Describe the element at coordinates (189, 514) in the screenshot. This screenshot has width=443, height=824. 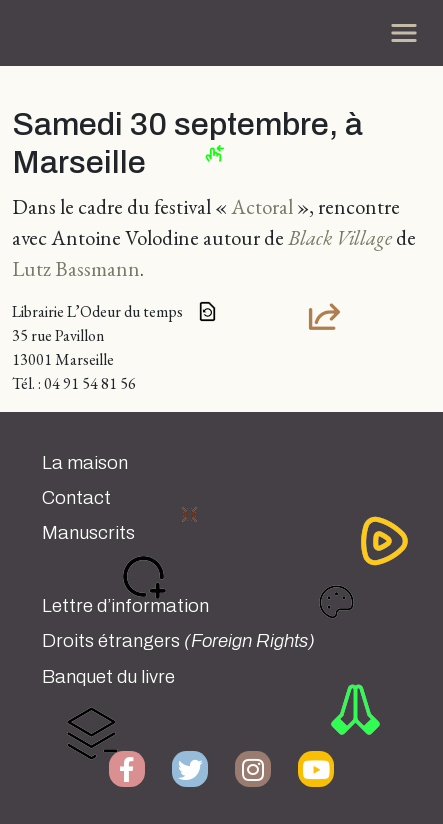
I see `exit fullscreen mode` at that location.